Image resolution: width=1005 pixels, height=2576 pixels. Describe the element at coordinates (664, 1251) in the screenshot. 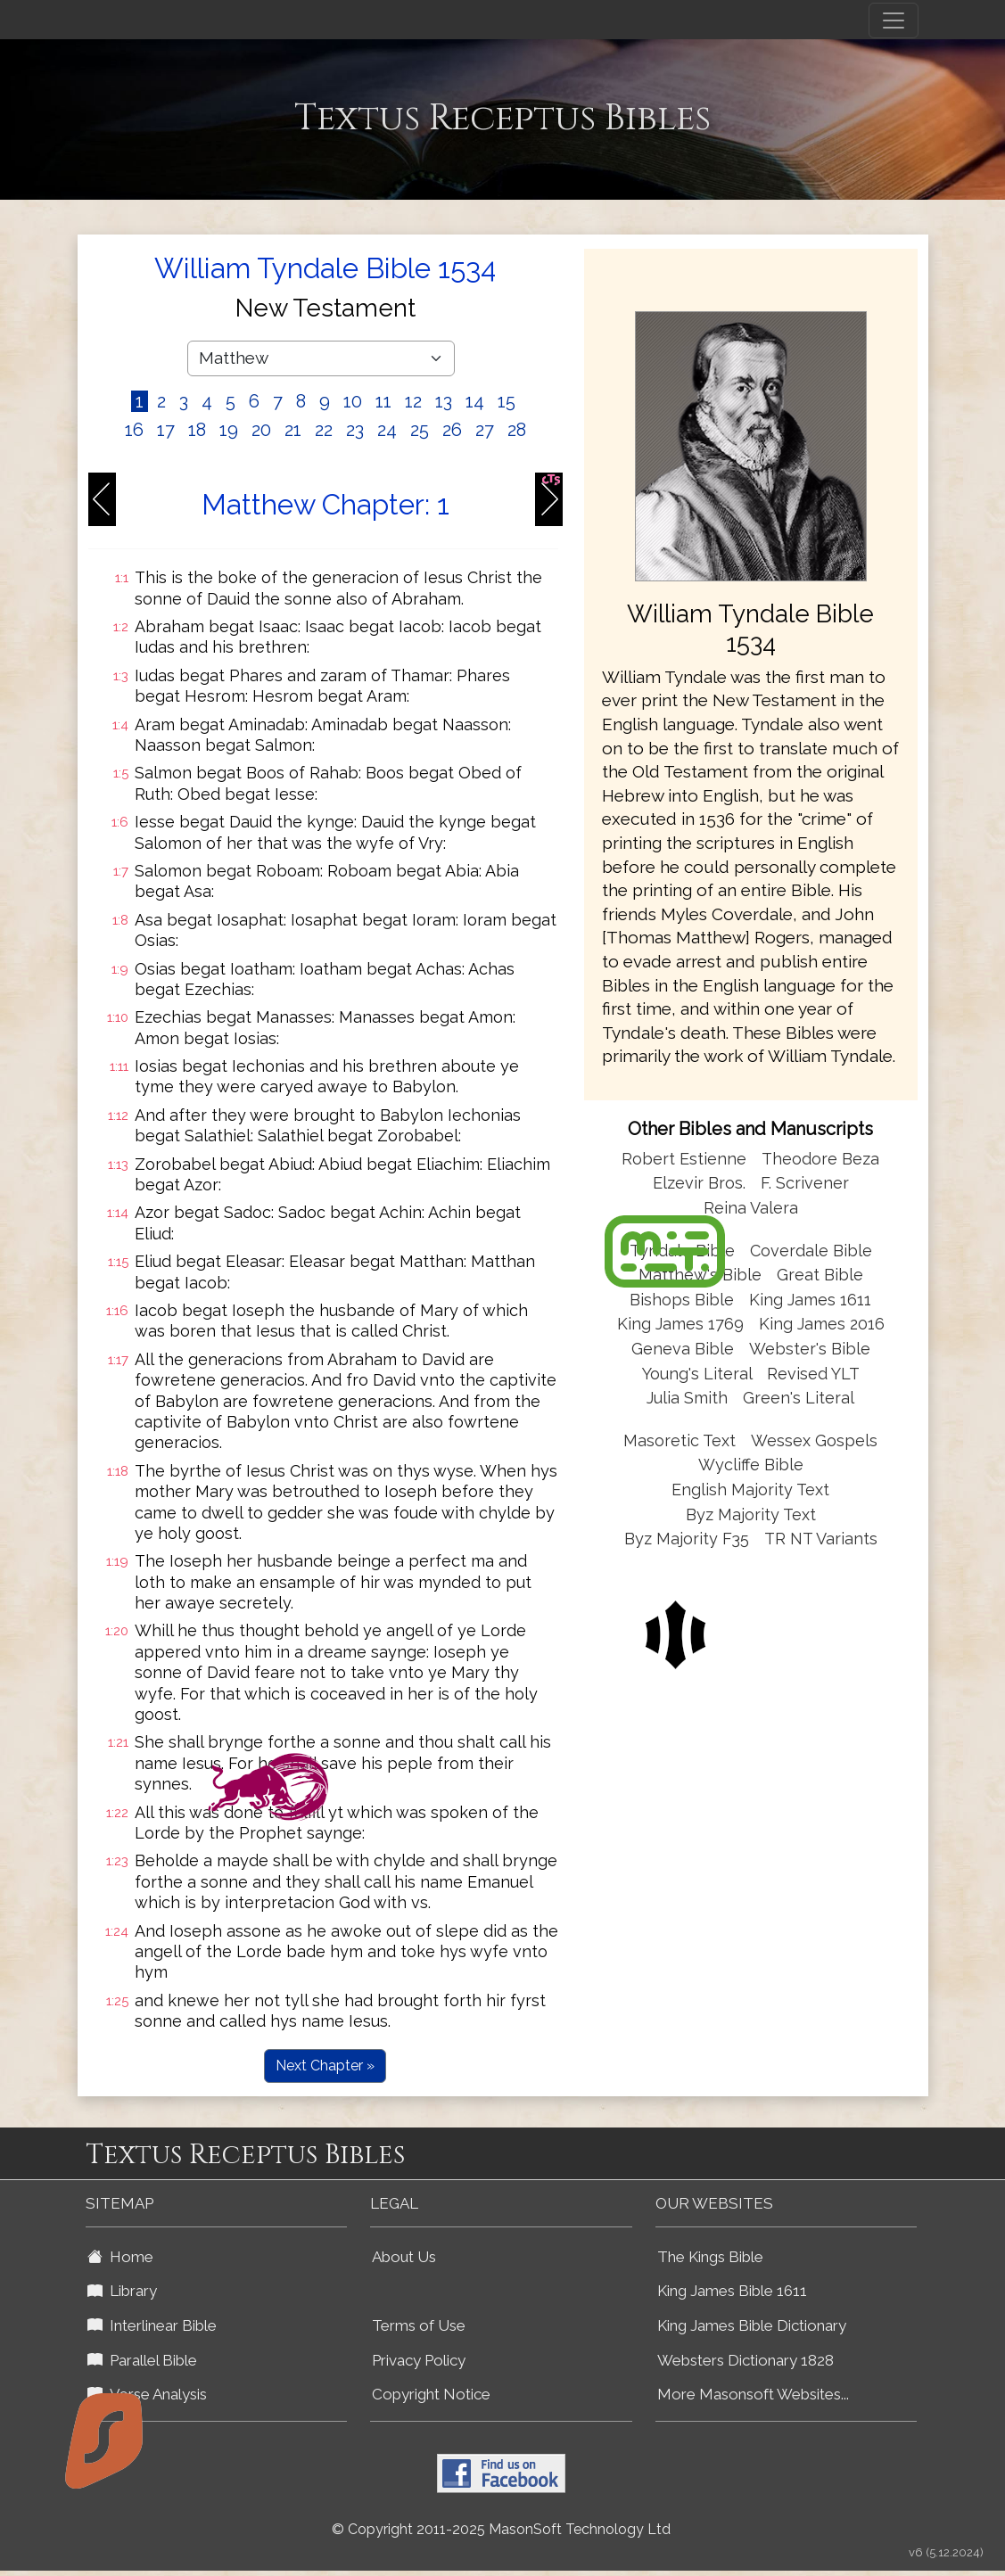

I see `open monkeytype typing test website` at that location.